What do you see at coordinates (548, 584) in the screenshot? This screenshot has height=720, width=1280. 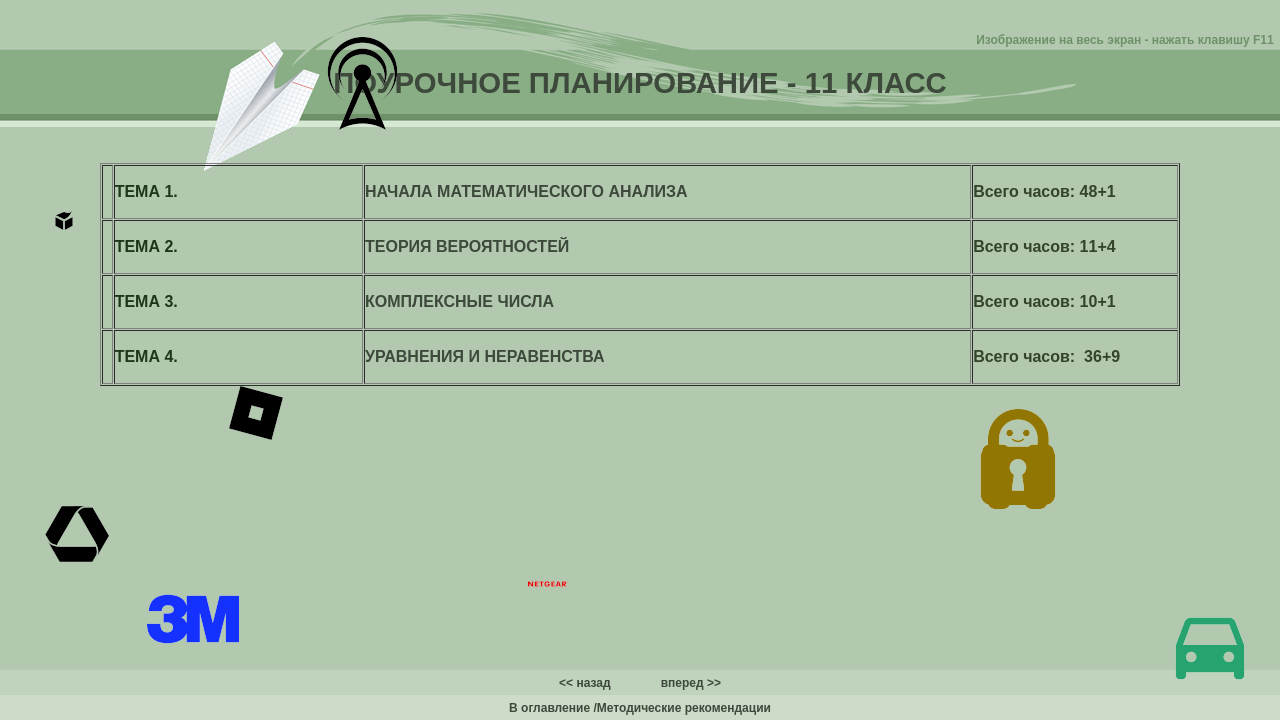 I see `netgear brand logo` at bounding box center [548, 584].